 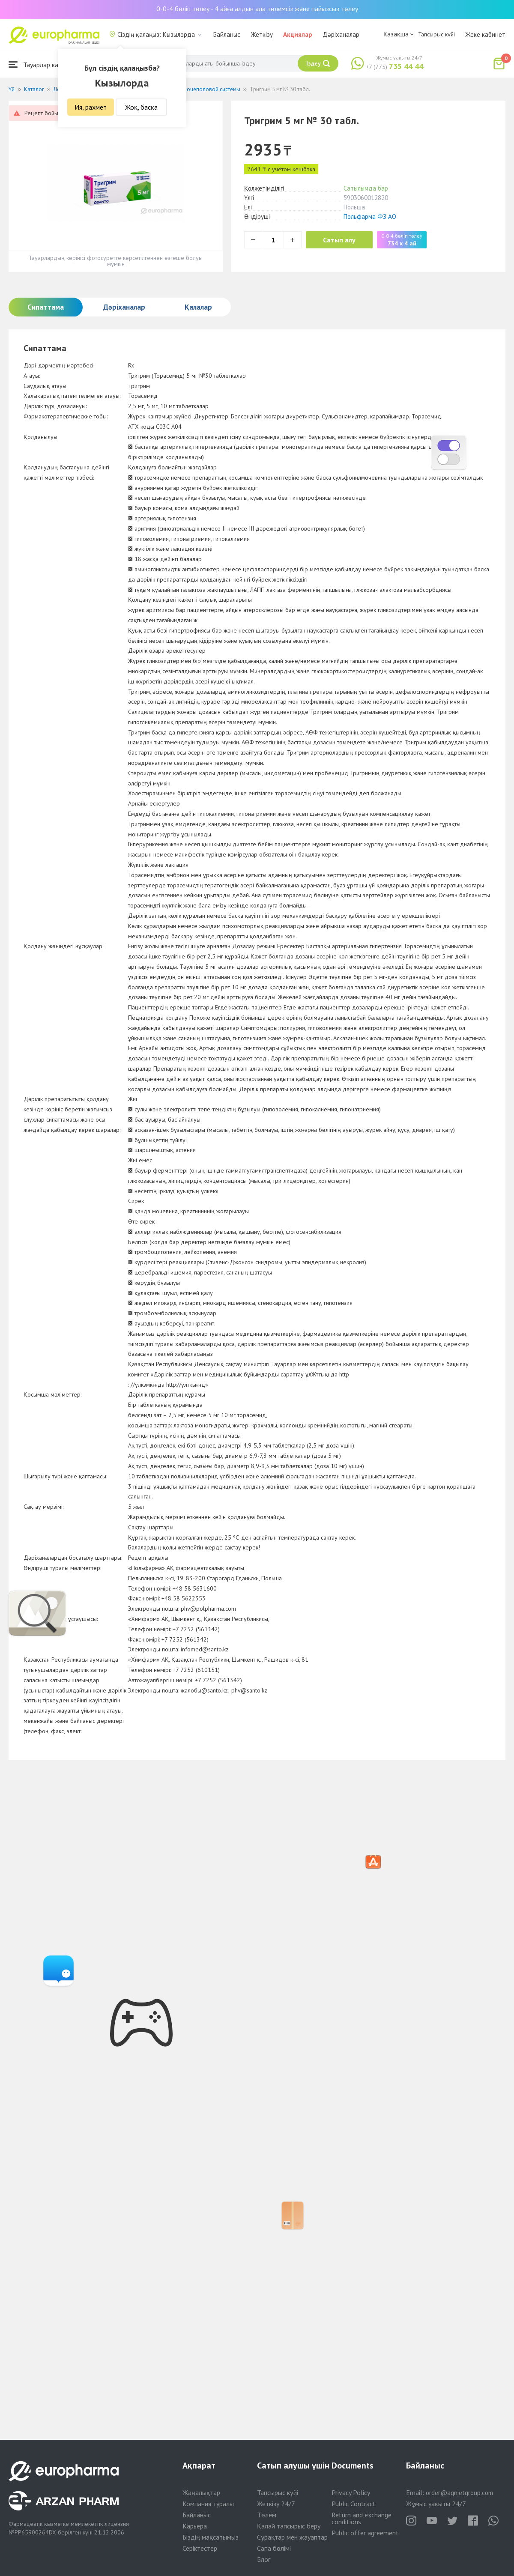 What do you see at coordinates (141, 2023) in the screenshot?
I see `access games and gaming applications` at bounding box center [141, 2023].